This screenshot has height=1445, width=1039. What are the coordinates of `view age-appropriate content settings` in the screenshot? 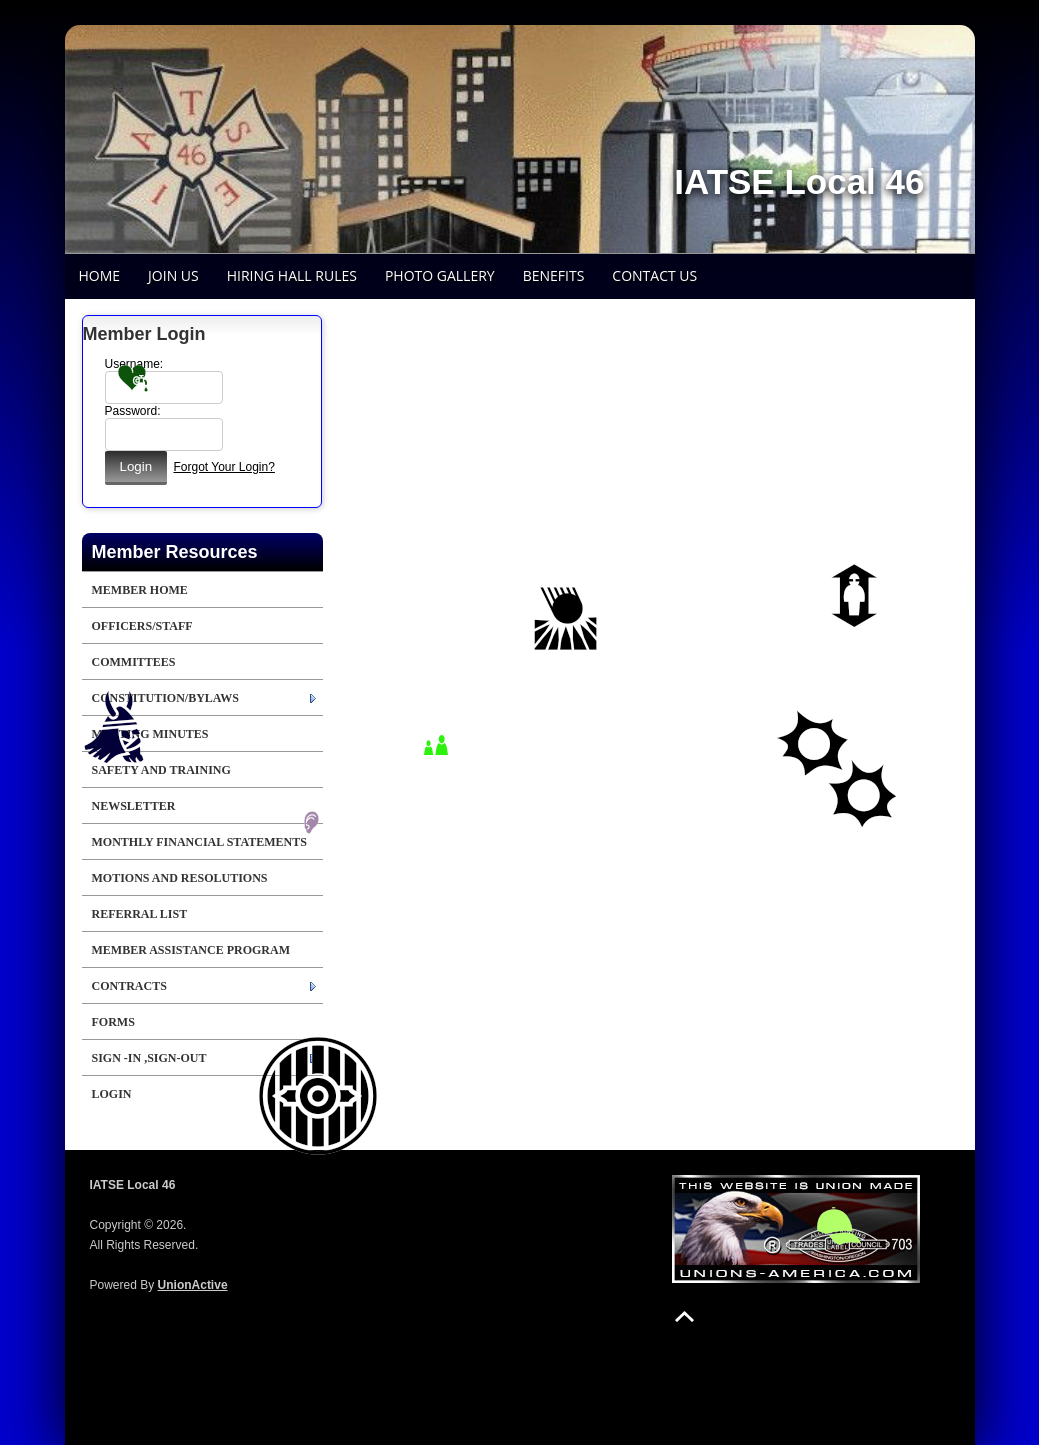 It's located at (436, 745).